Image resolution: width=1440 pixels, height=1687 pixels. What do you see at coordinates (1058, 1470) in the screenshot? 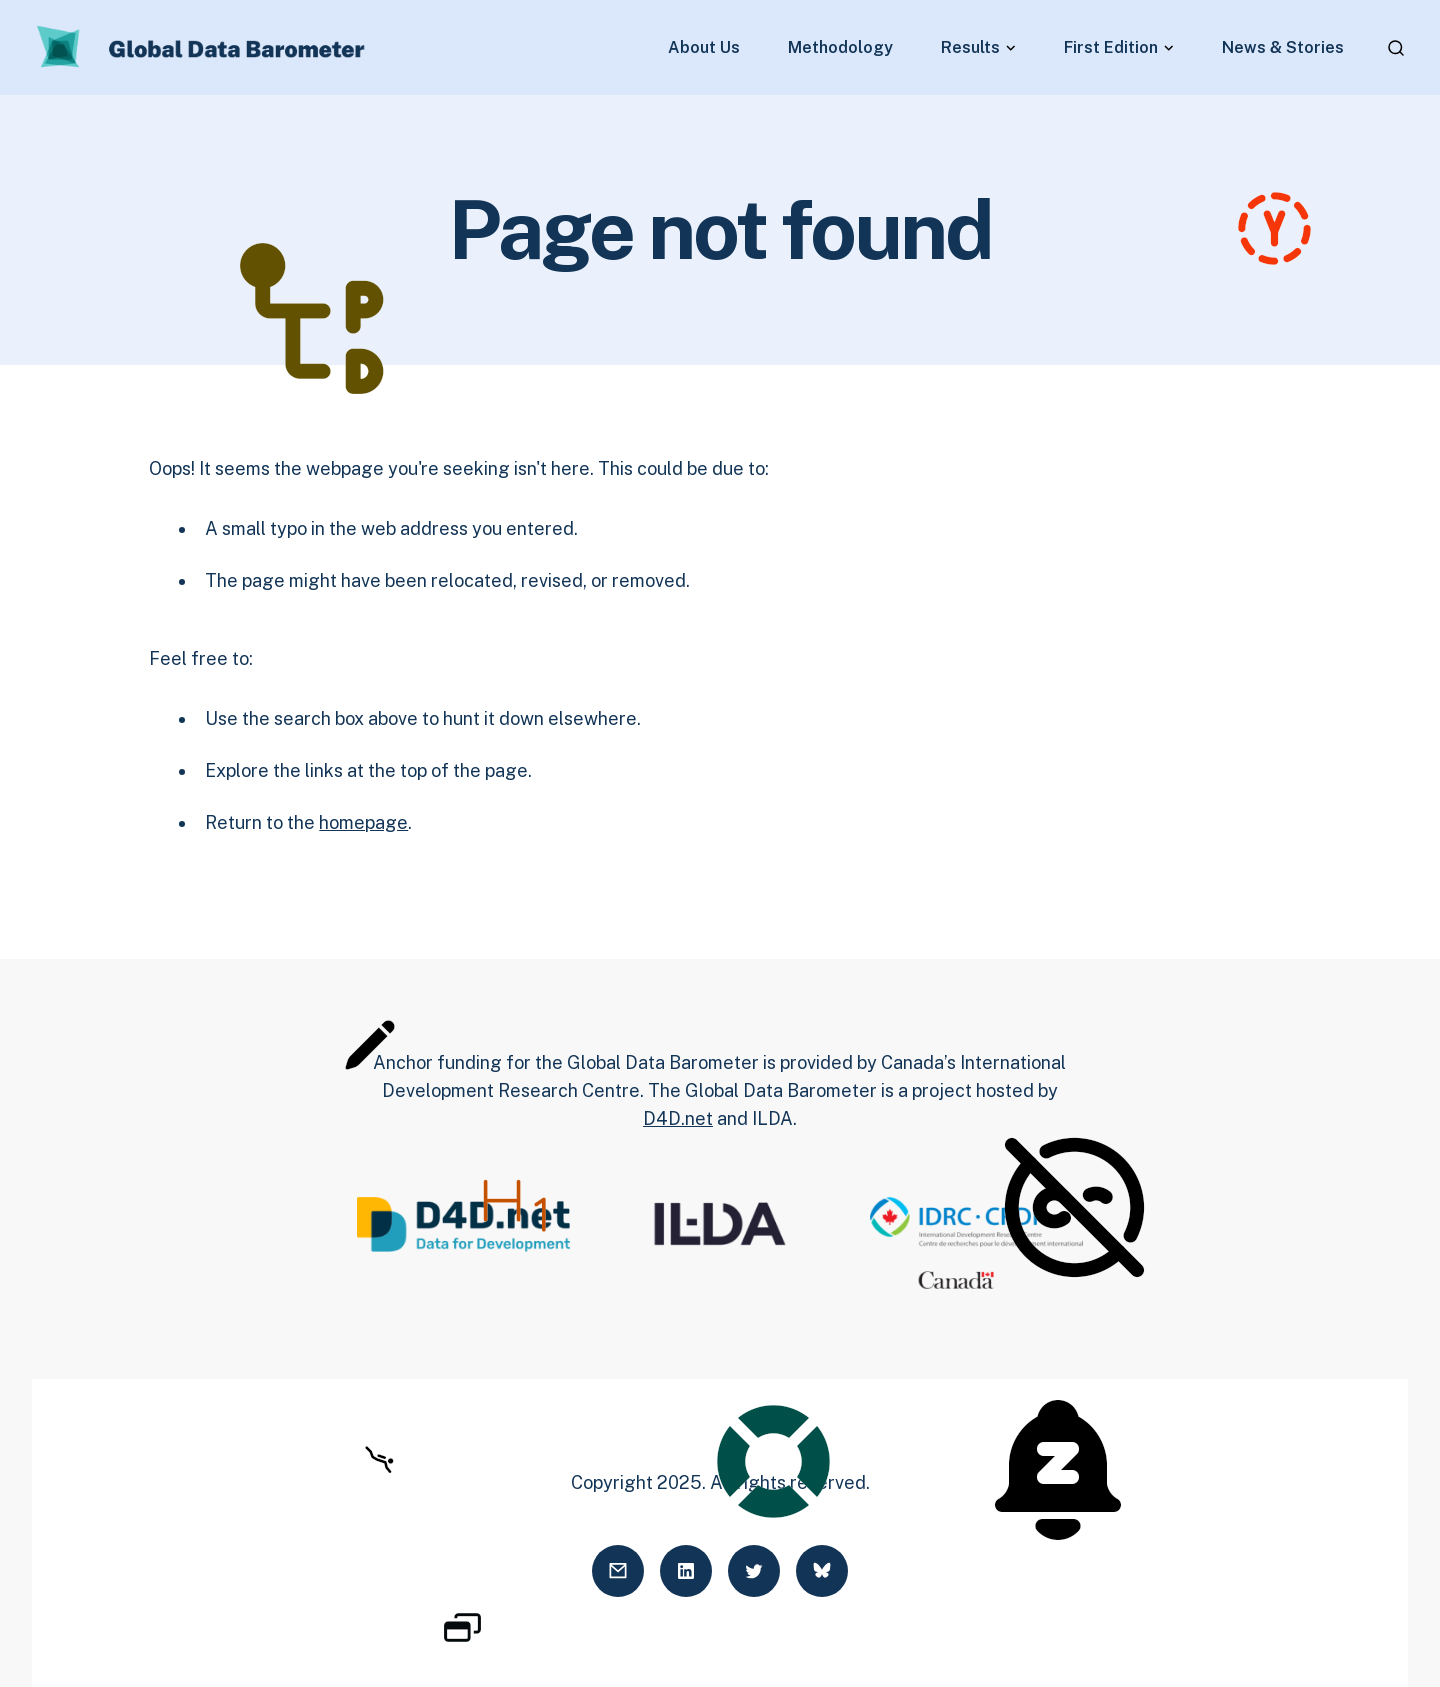
I see `mute notifications or enable do not disturb mode` at bounding box center [1058, 1470].